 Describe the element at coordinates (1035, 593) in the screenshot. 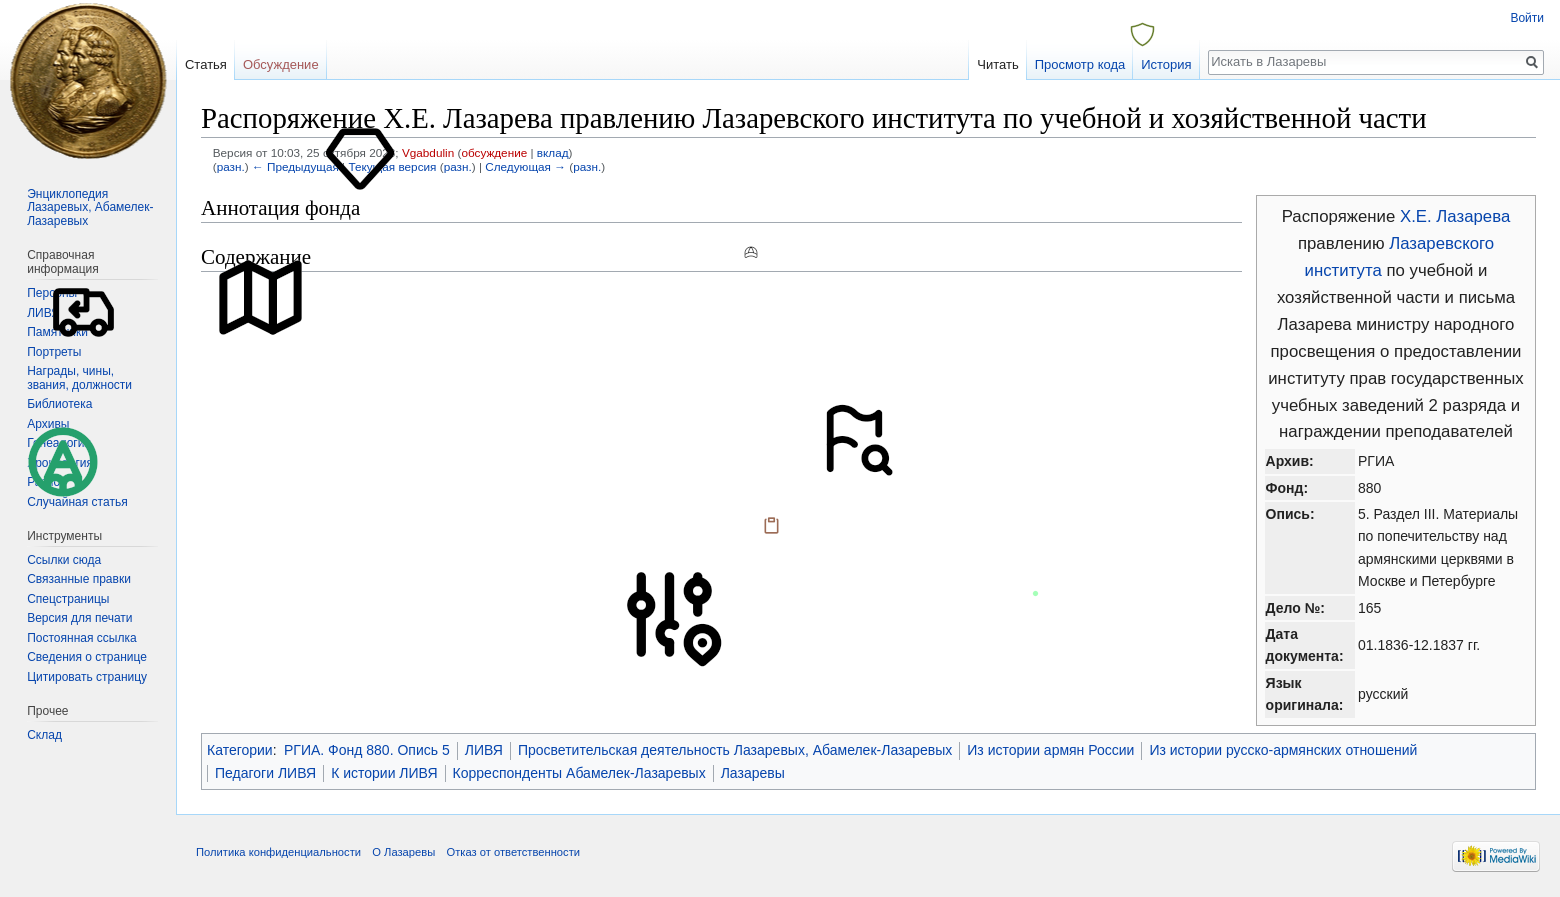

I see `indicates an unread notification or new item` at that location.